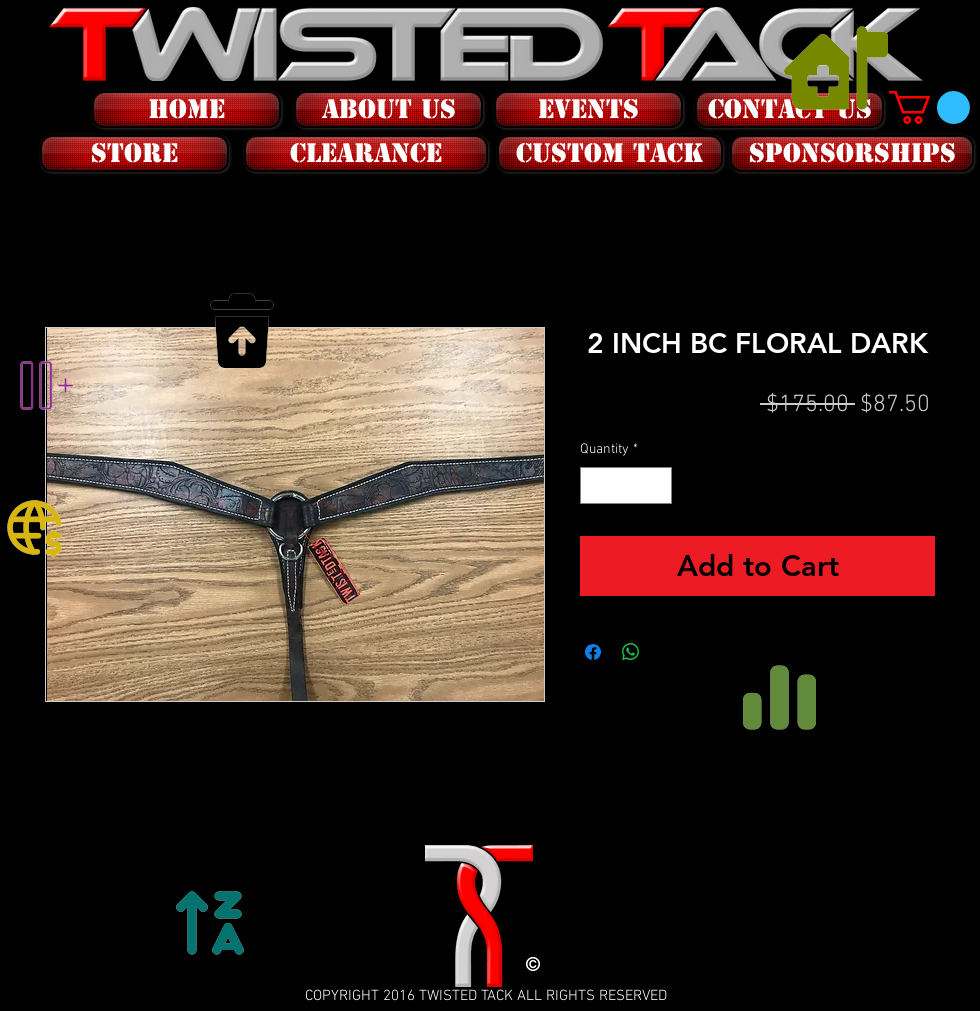  Describe the element at coordinates (242, 332) in the screenshot. I see `restore item from trash` at that location.